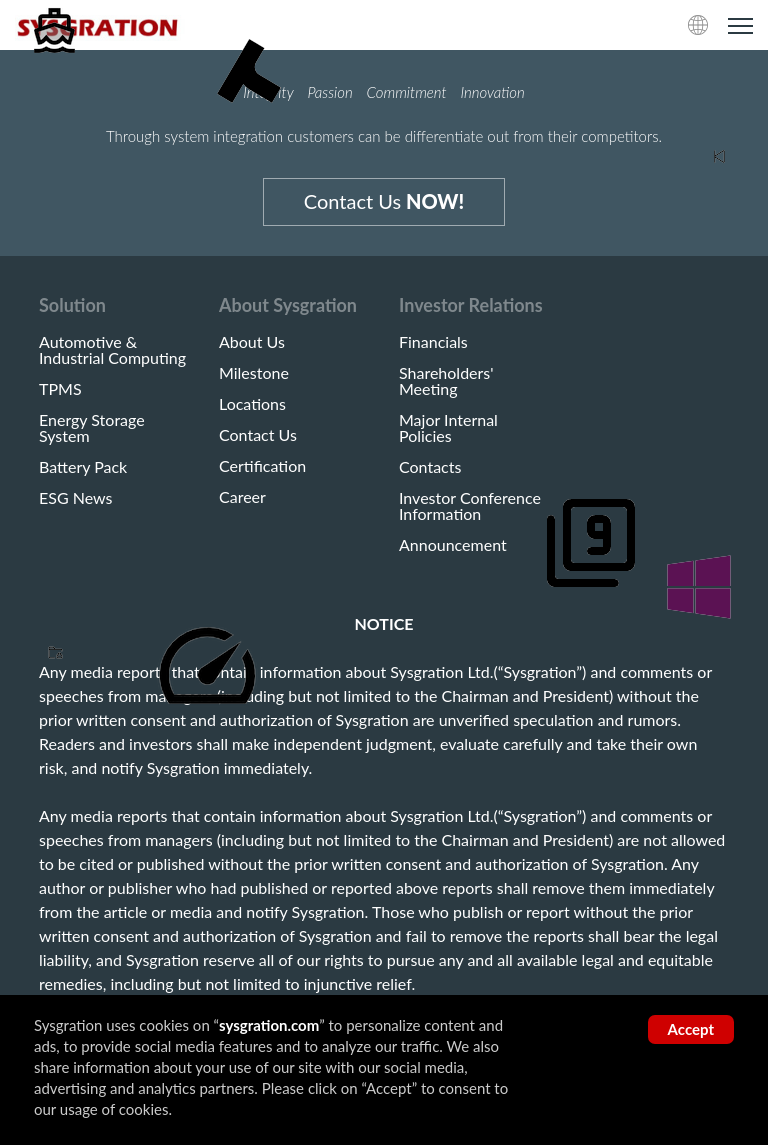 The height and width of the screenshot is (1145, 768). What do you see at coordinates (55, 652) in the screenshot?
I see `access a password-protected folder` at bounding box center [55, 652].